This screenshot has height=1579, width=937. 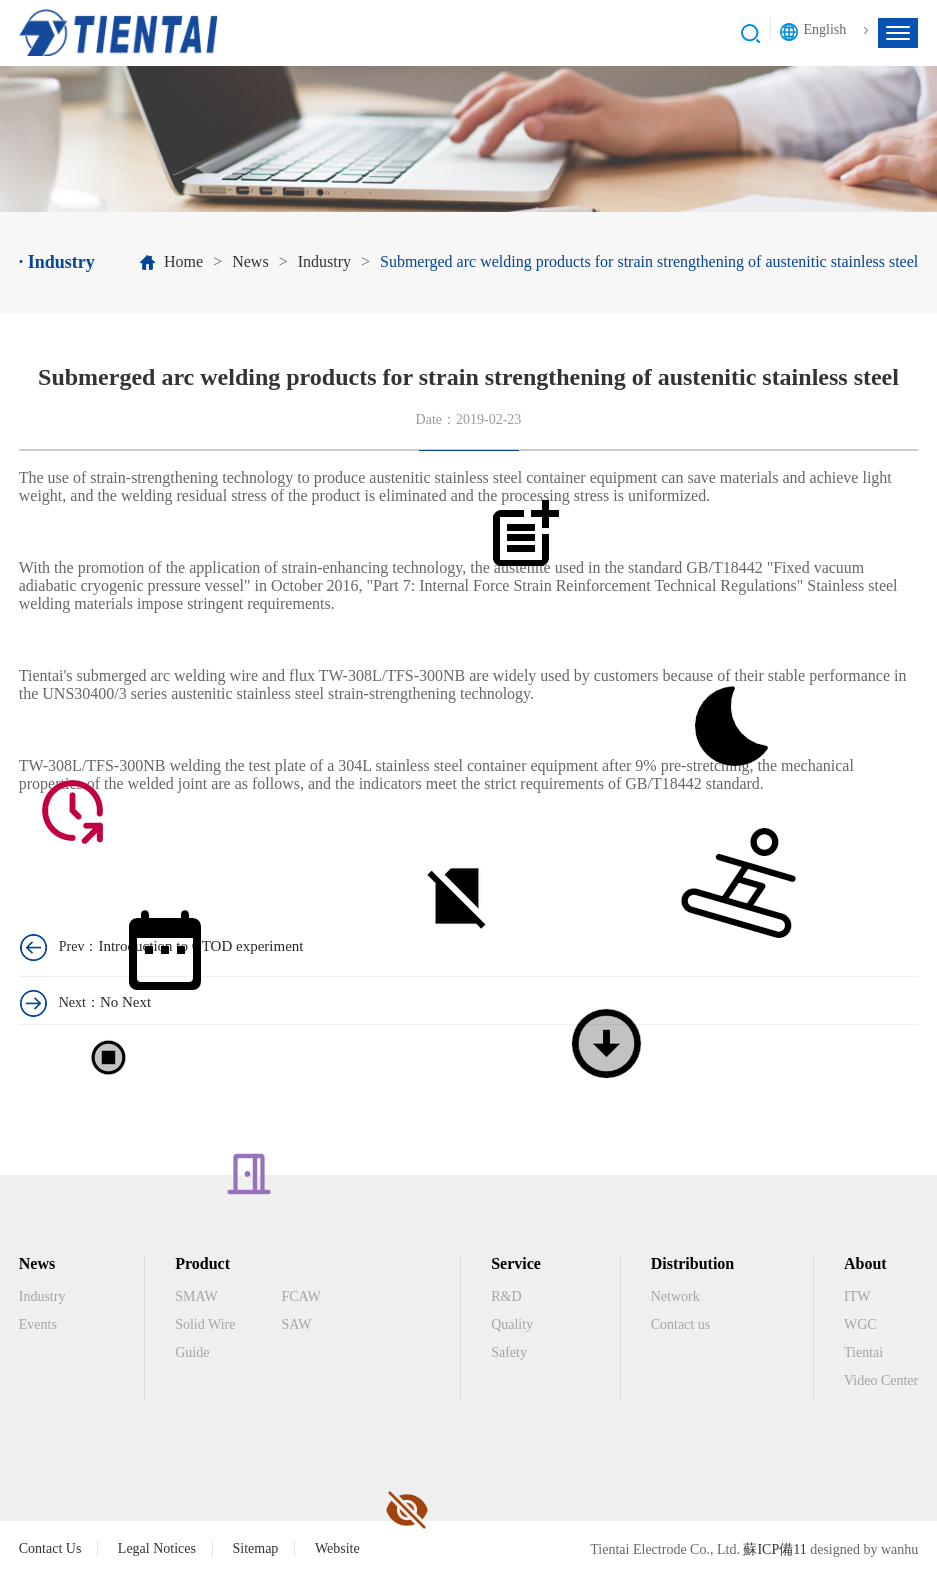 What do you see at coordinates (735, 726) in the screenshot?
I see `enable bedtime or sleep mode` at bounding box center [735, 726].